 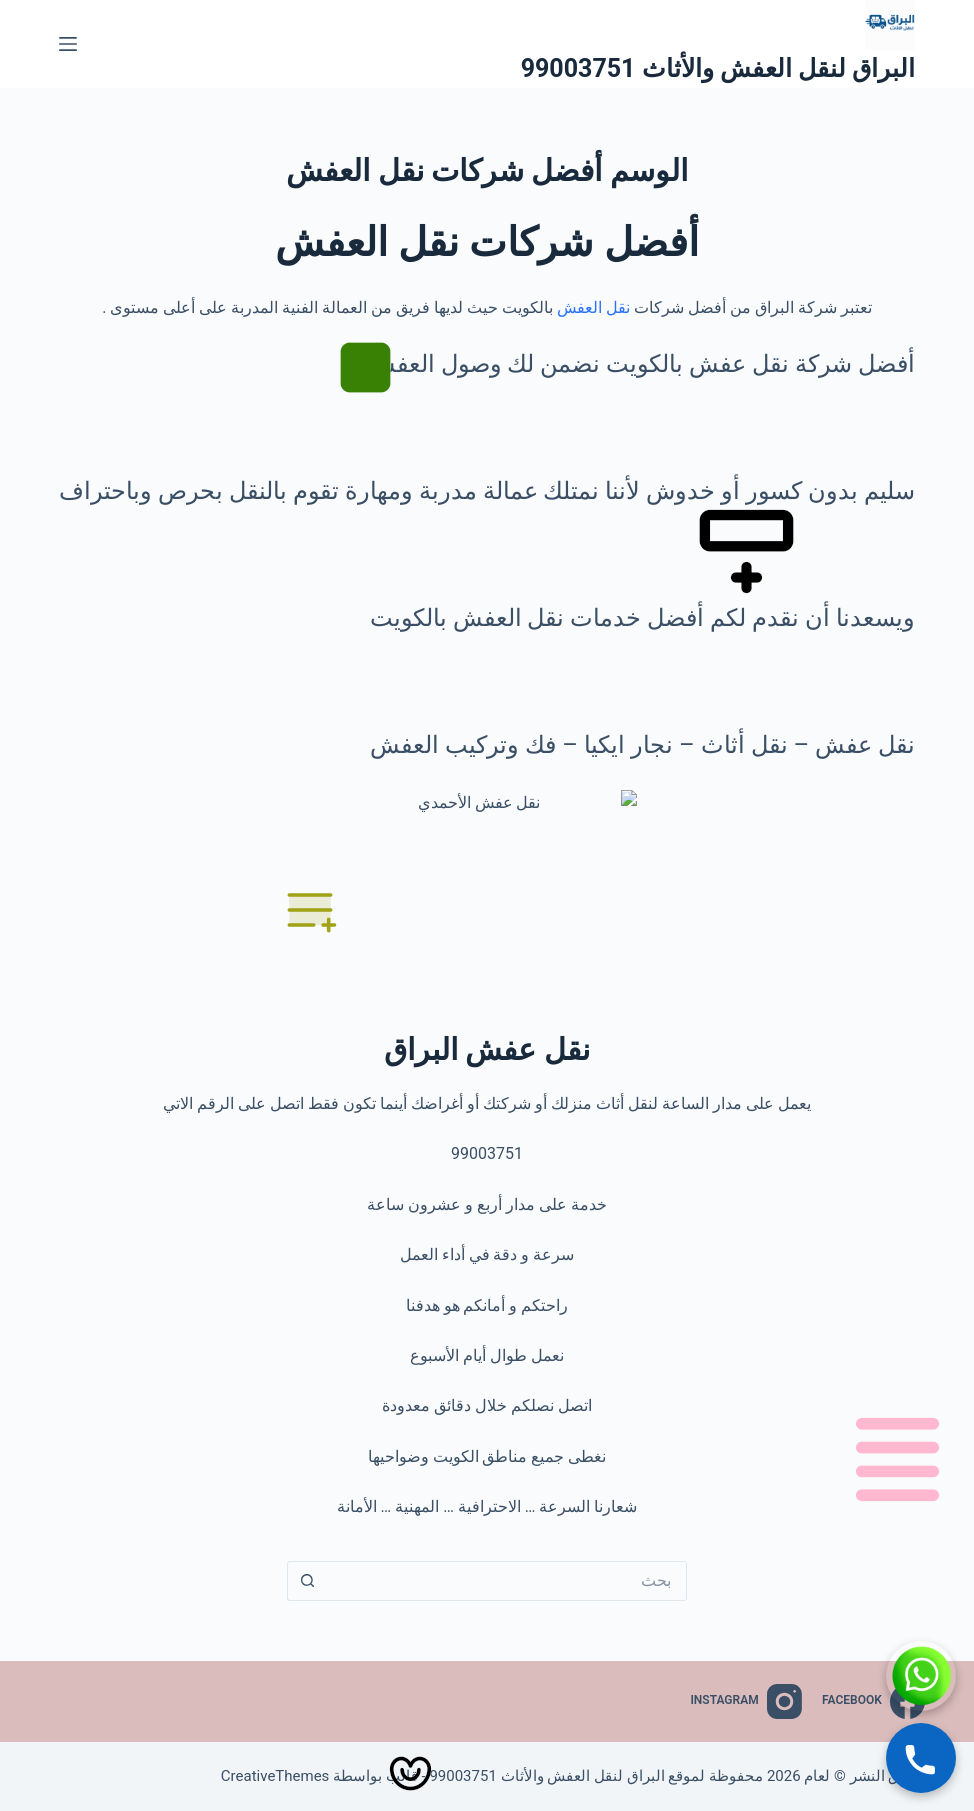 I want to click on add a new item to the list, so click(x=310, y=910).